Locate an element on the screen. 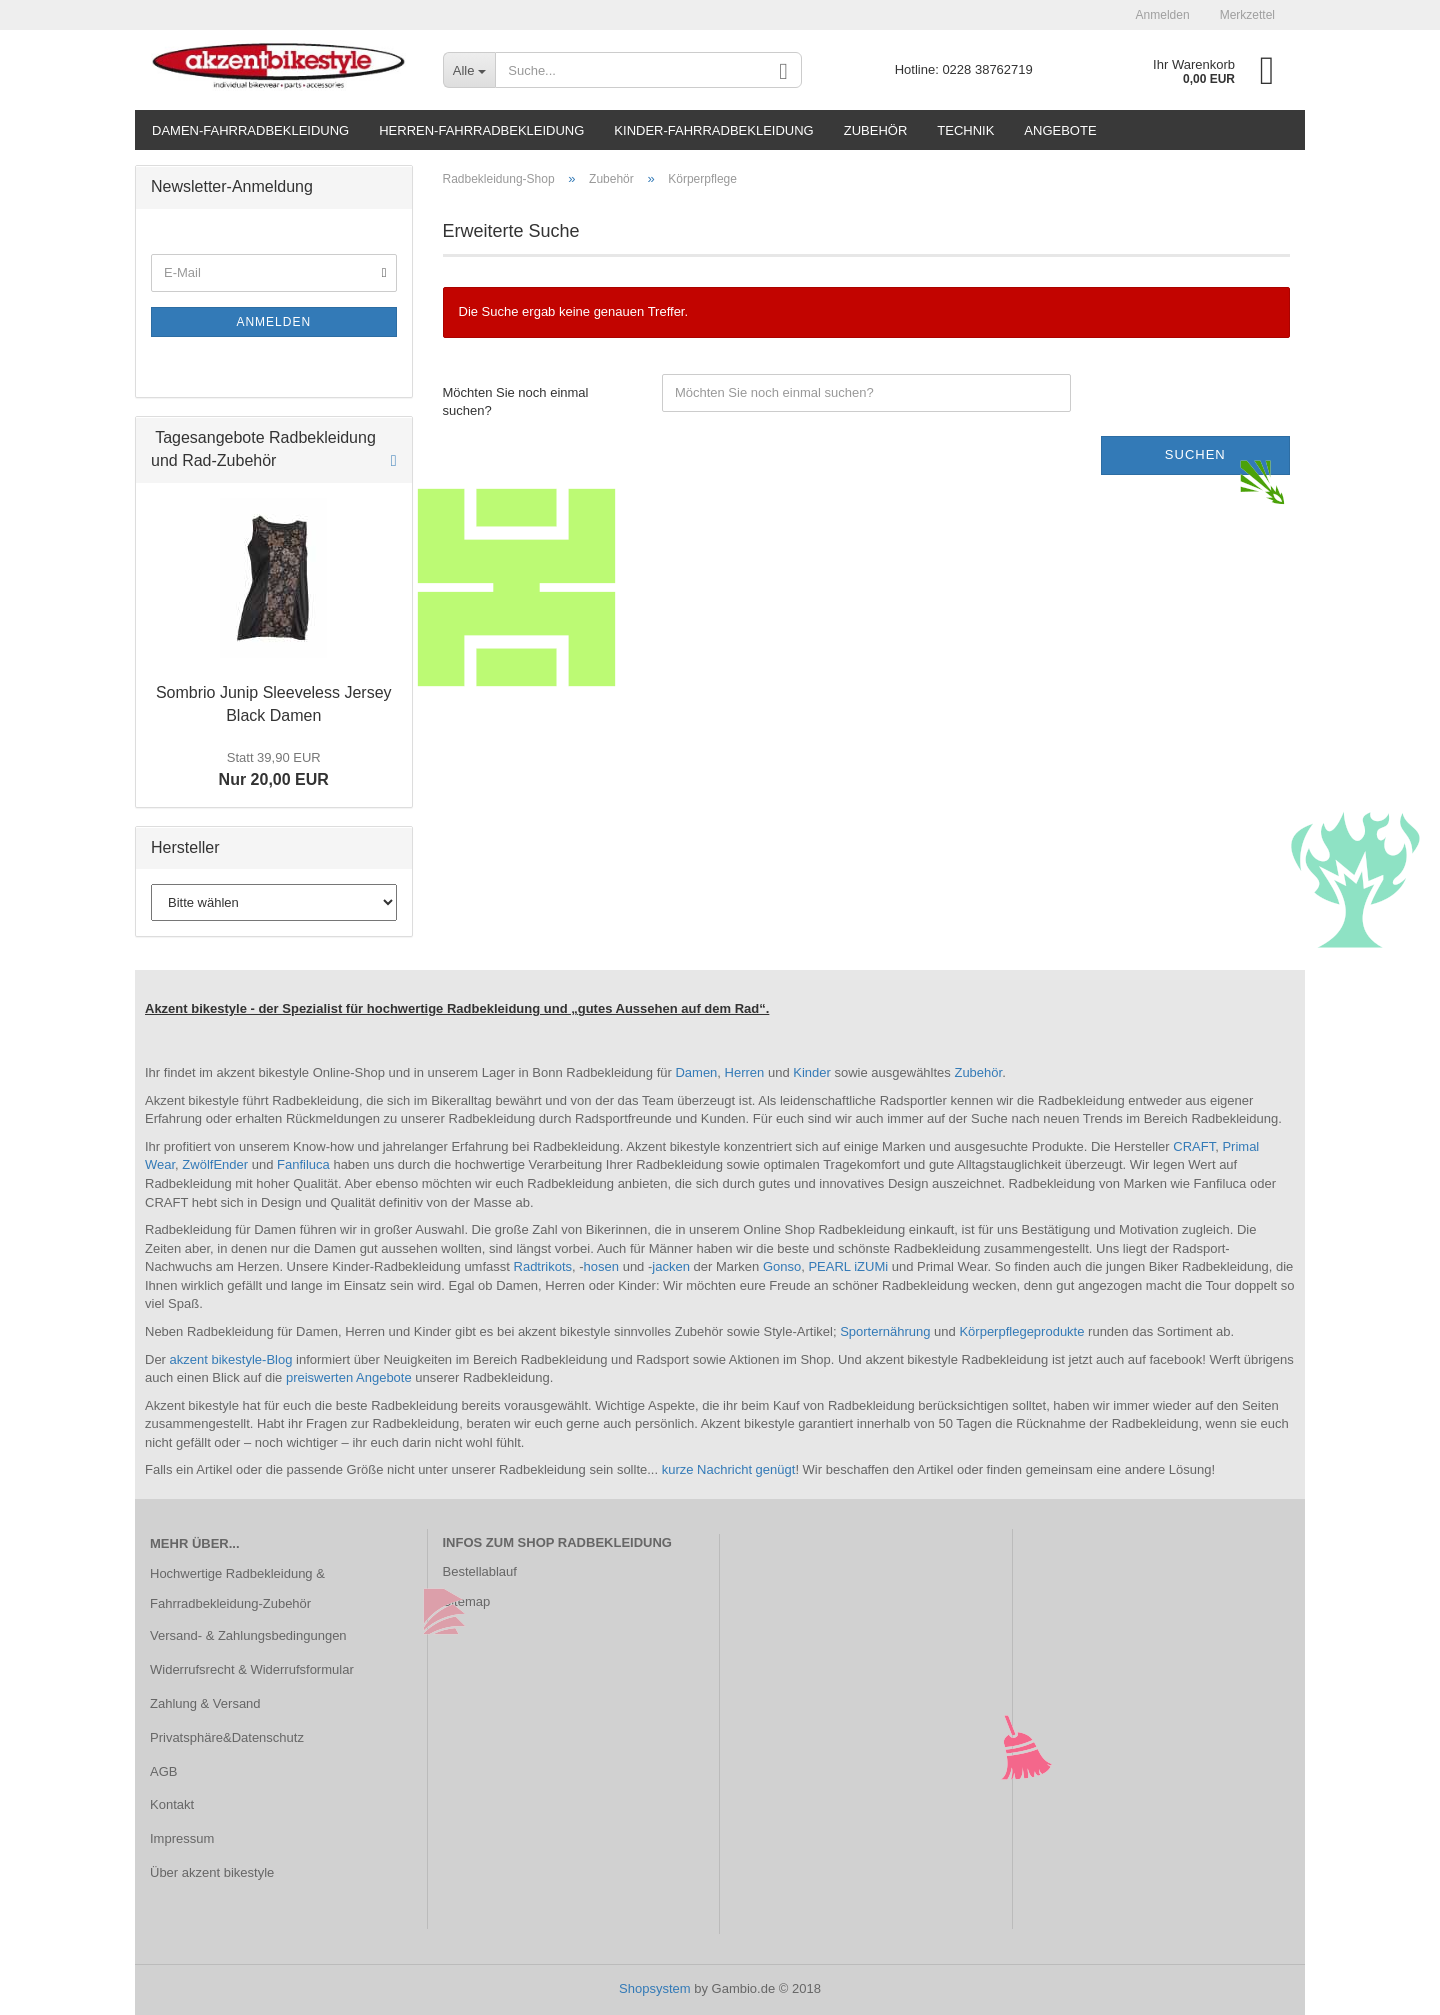 The width and height of the screenshot is (1440, 2015). incoming attack or threat warning is located at coordinates (1262, 482).